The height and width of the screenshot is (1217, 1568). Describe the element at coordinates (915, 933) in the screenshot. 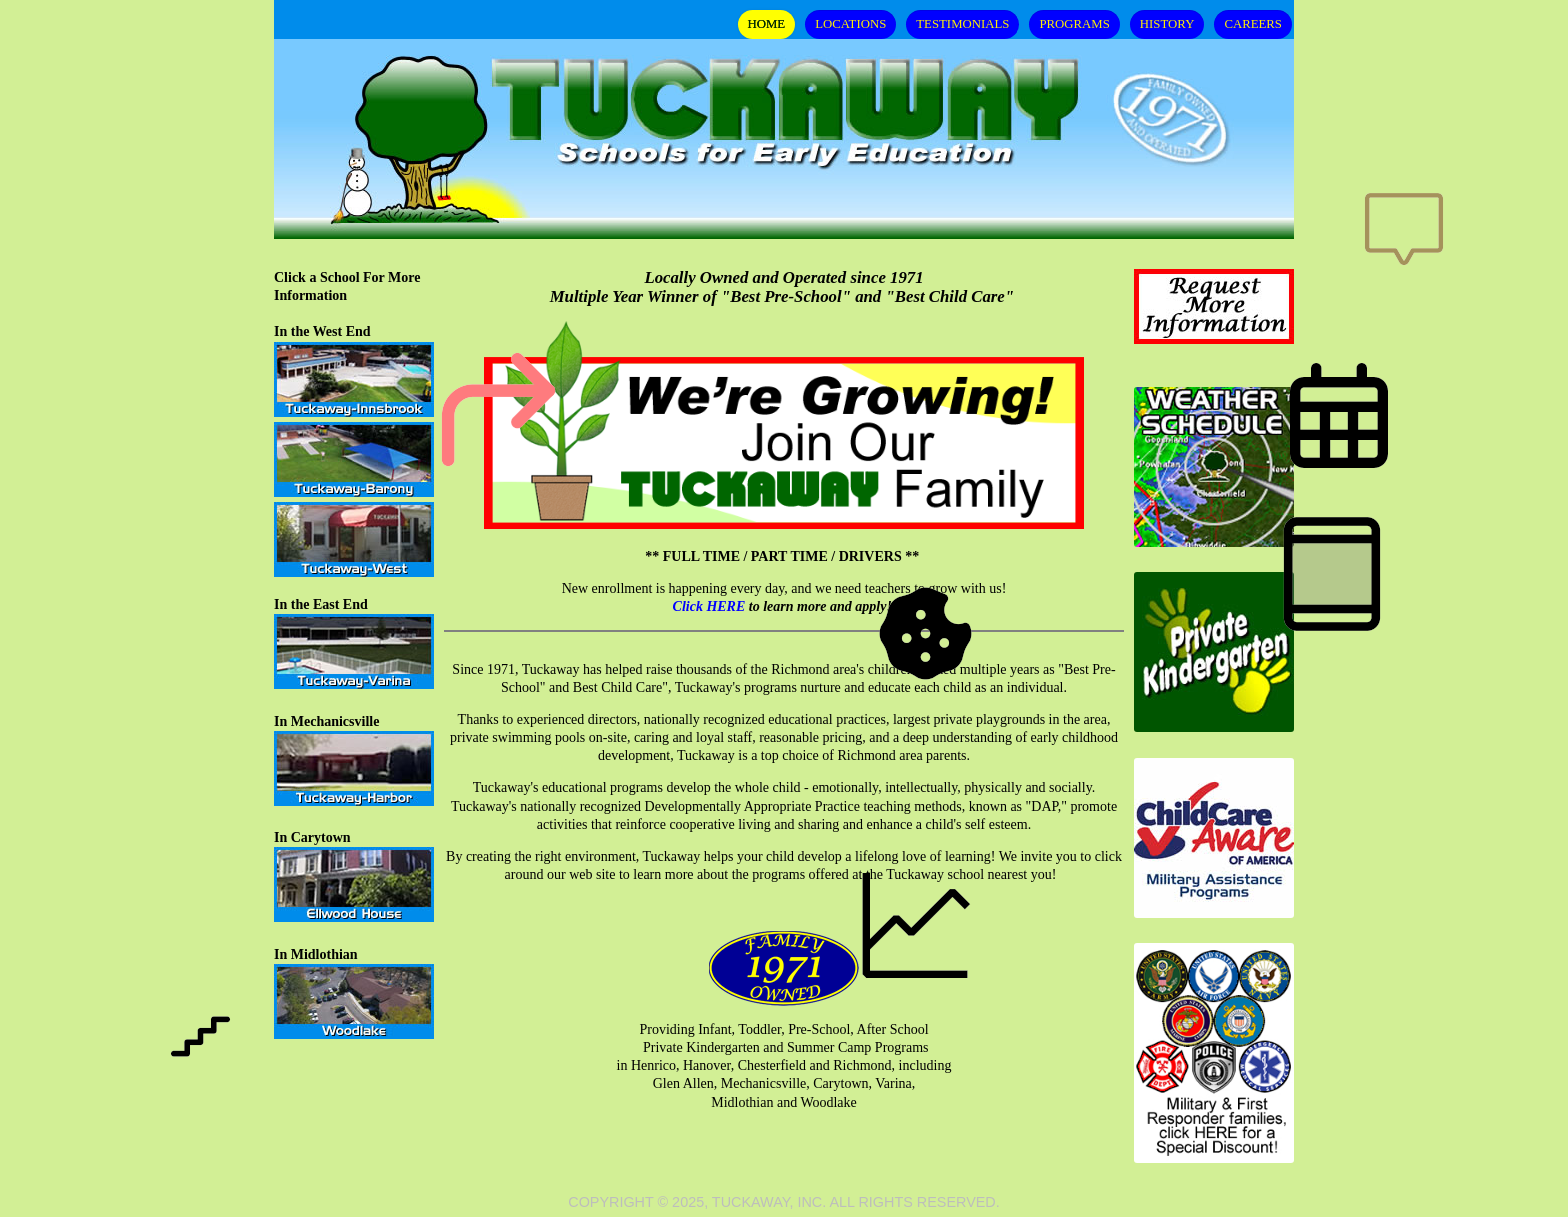

I see `view analytics or performance metrics` at that location.